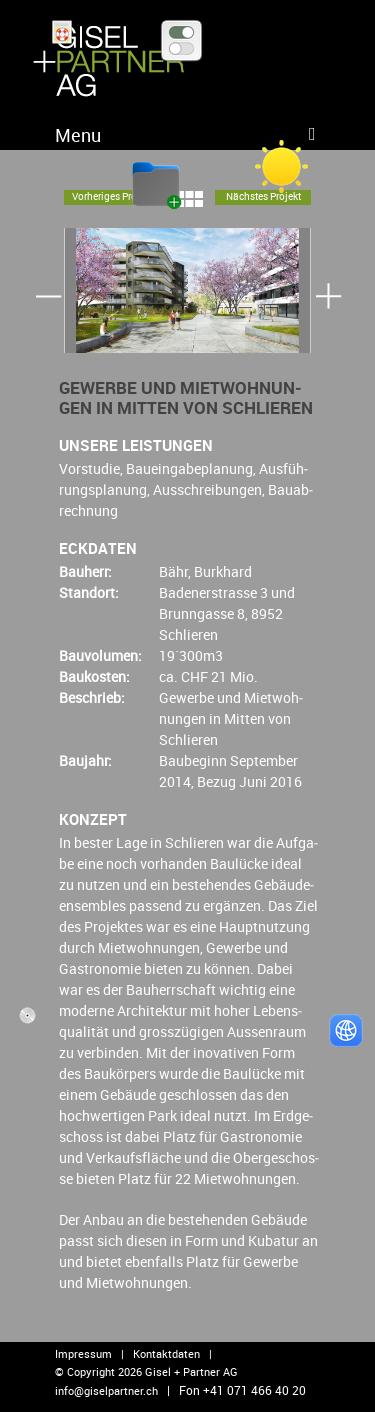 The width and height of the screenshot is (375, 1412). Describe the element at coordinates (346, 1031) in the screenshot. I see `open network settings and preferences` at that location.